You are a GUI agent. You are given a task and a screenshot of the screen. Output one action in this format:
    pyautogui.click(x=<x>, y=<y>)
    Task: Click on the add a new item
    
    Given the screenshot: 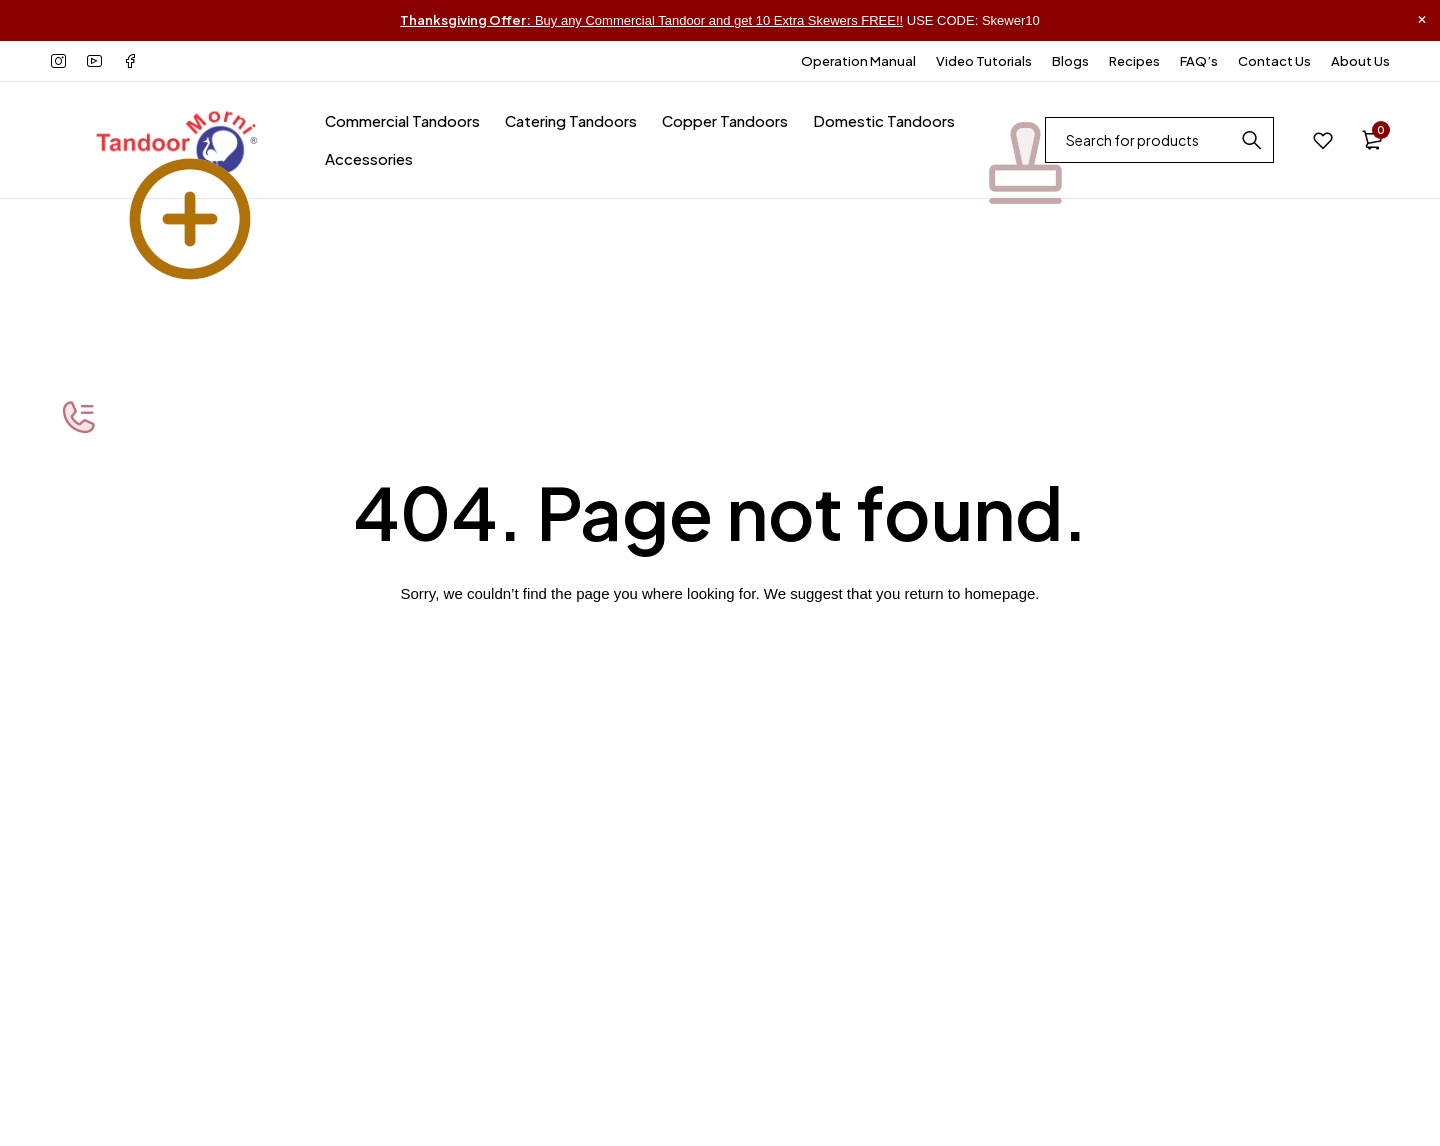 What is the action you would take?
    pyautogui.click(x=190, y=219)
    